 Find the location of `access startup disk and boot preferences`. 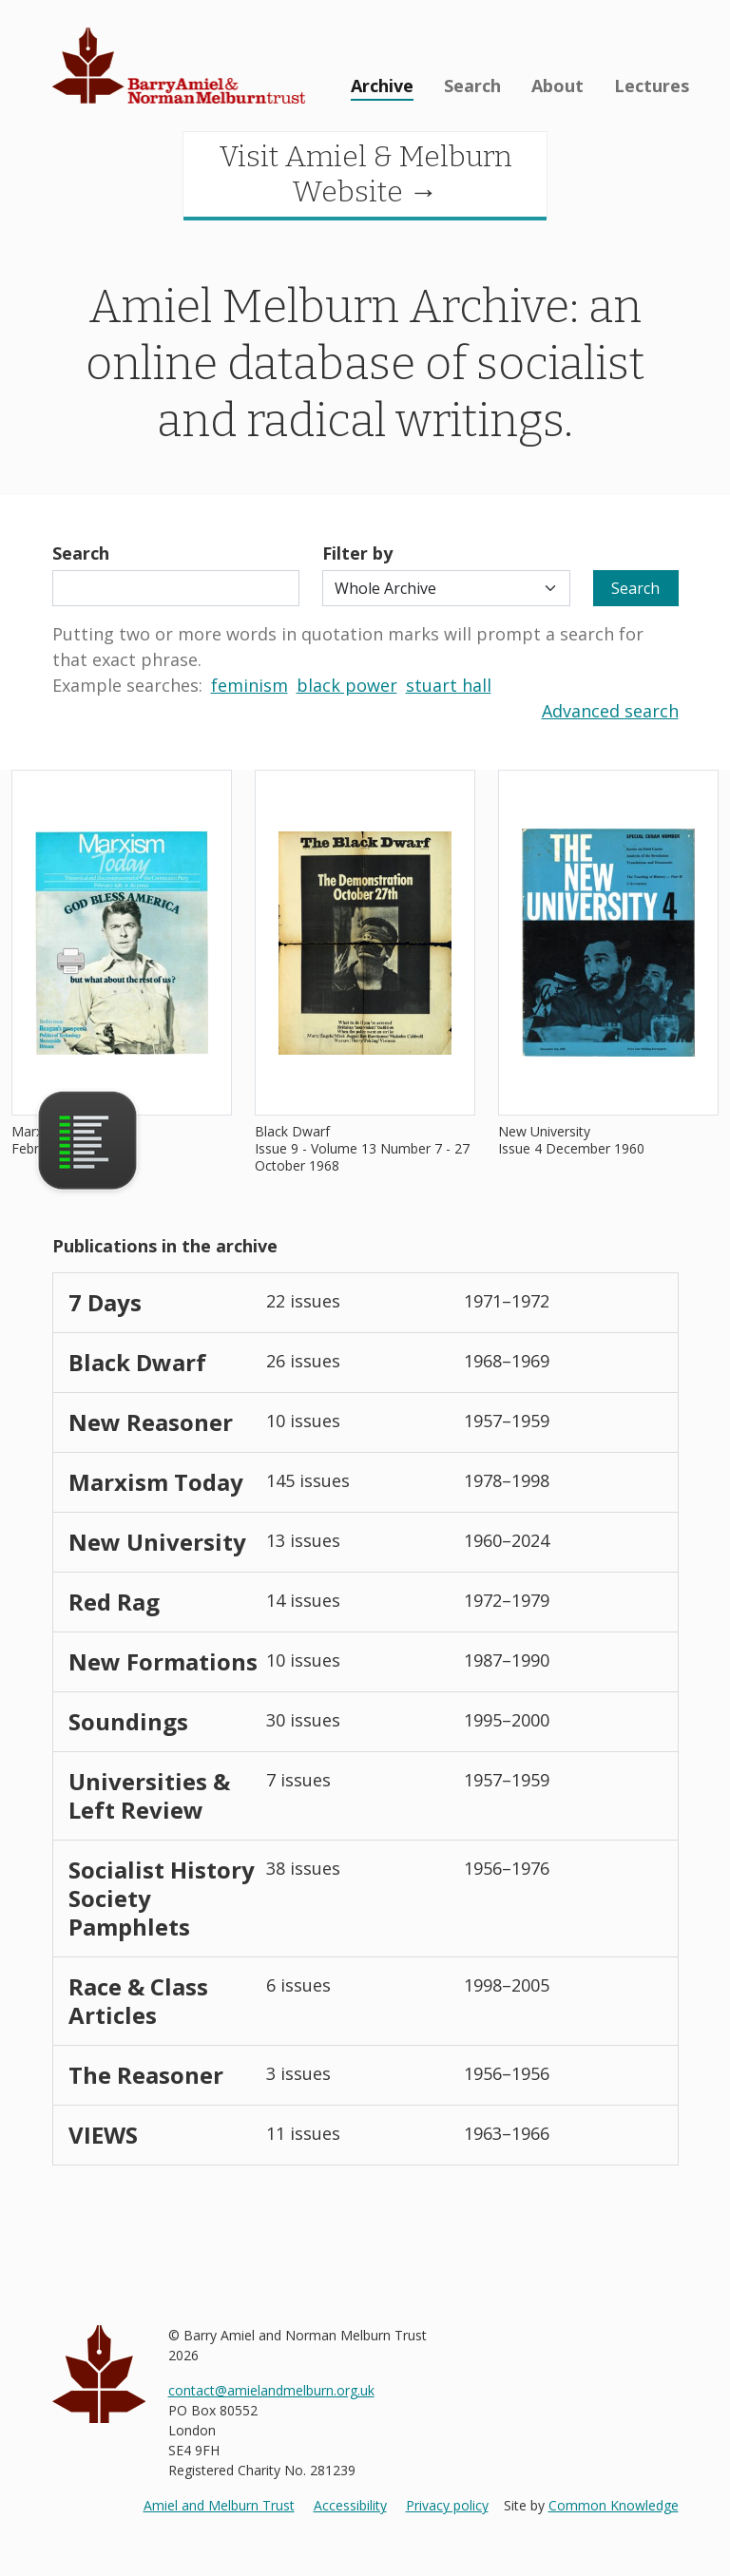

access startup disk and boot preferences is located at coordinates (87, 1142).